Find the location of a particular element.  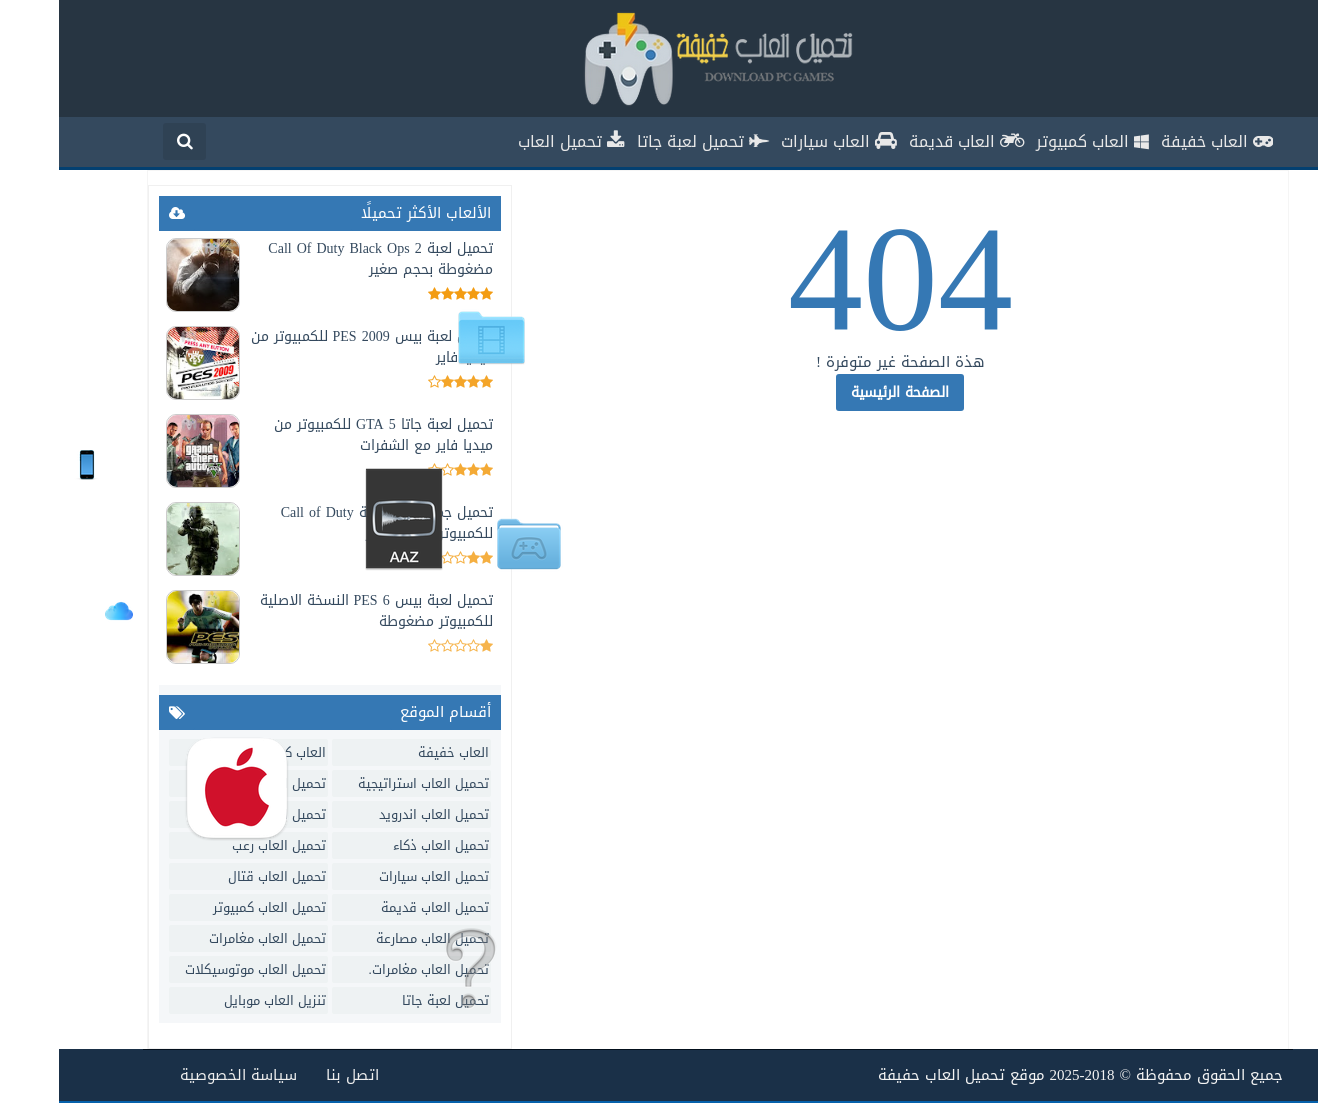

indicates an unknown or unrecognized file type is located at coordinates (471, 970).